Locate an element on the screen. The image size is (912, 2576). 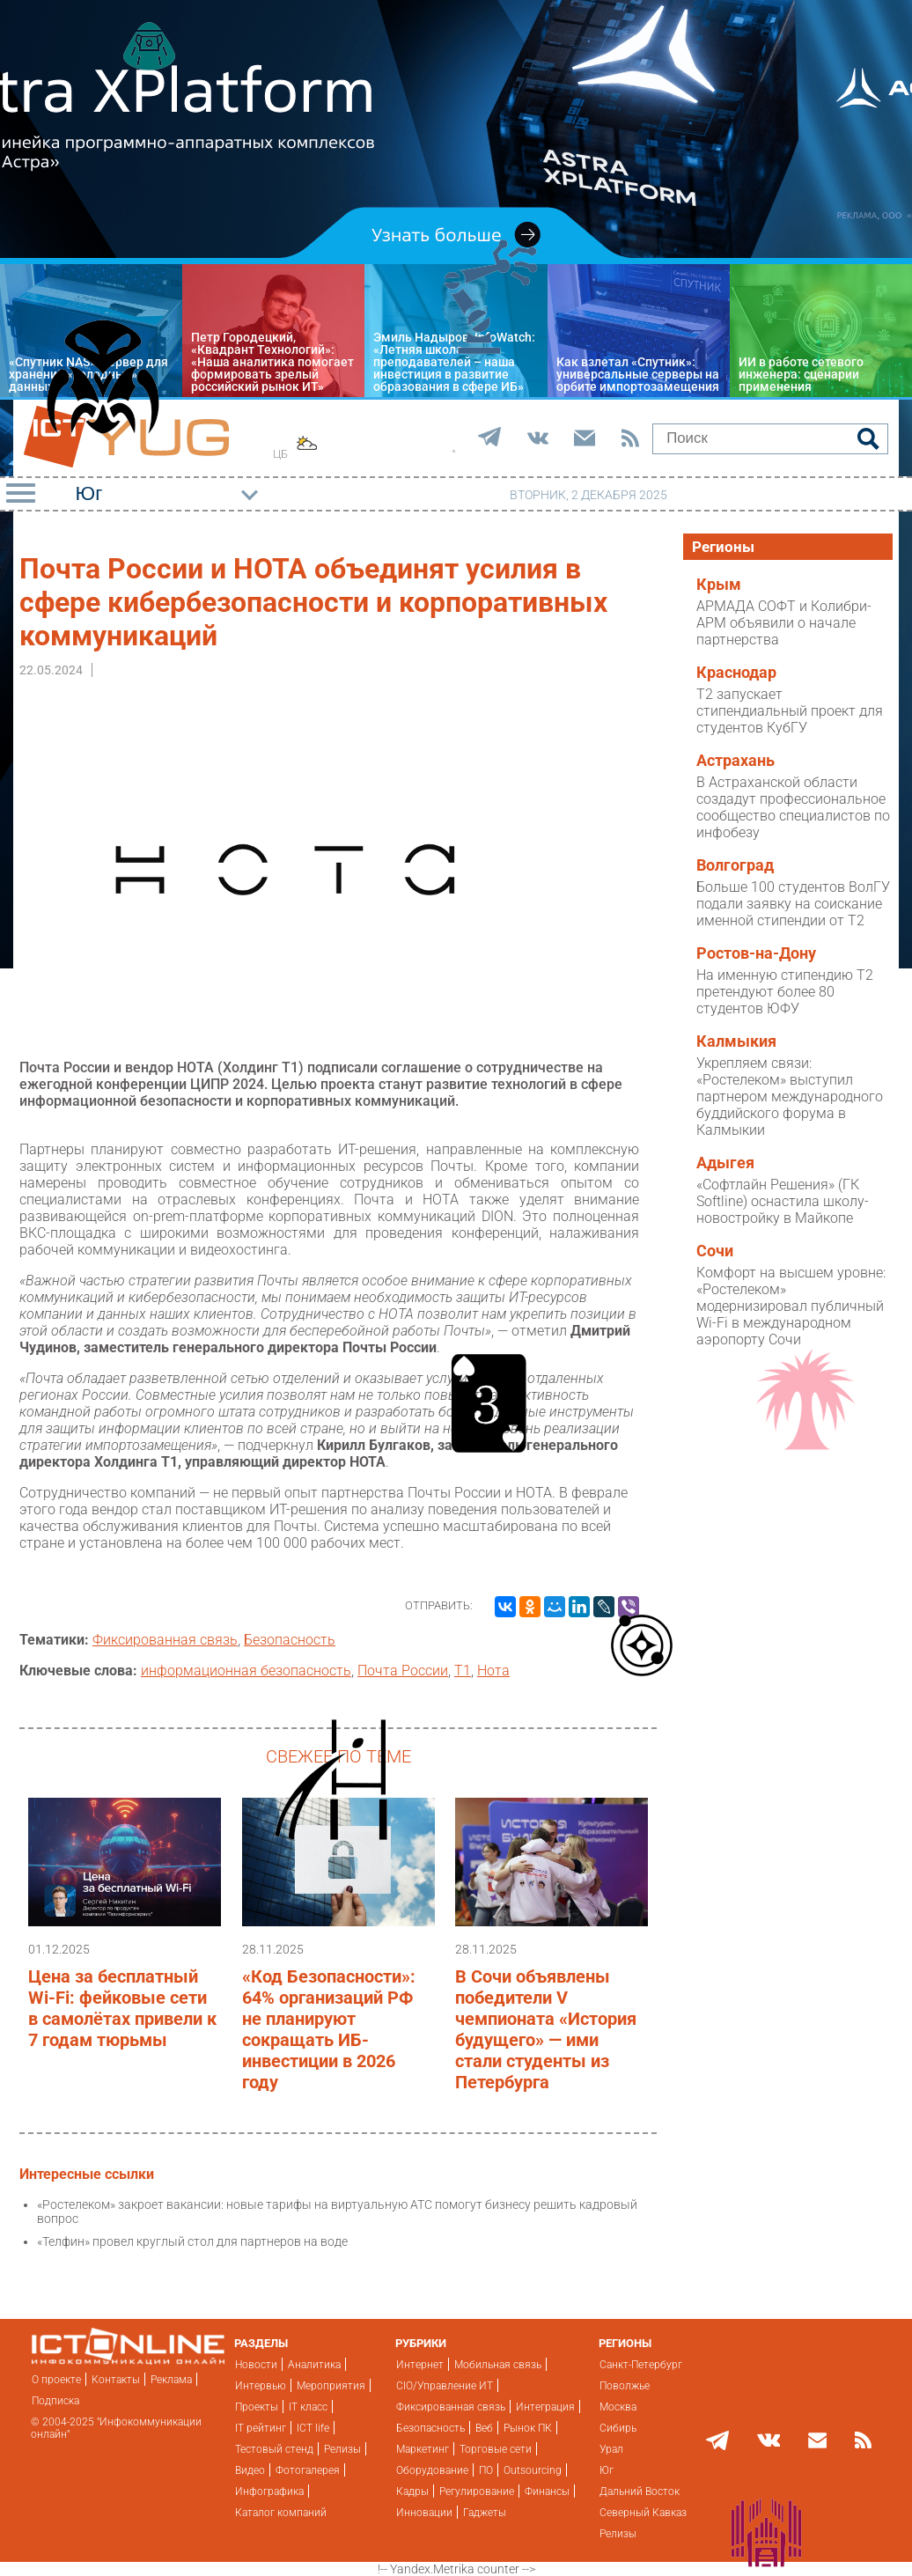
access robotic or automation controls is located at coordinates (486, 294).